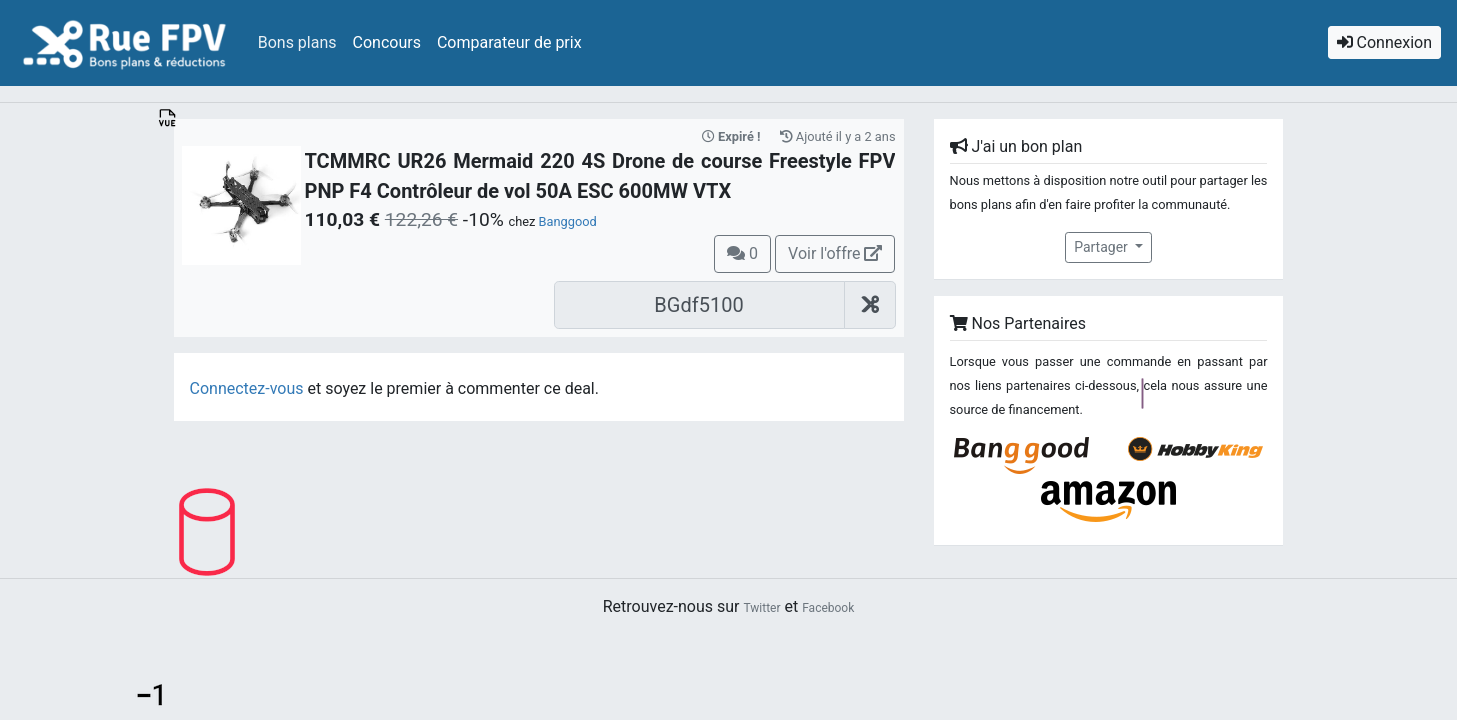 This screenshot has width=1457, height=720. I want to click on decrease exposure by one stop in photo editing, so click(150, 695).